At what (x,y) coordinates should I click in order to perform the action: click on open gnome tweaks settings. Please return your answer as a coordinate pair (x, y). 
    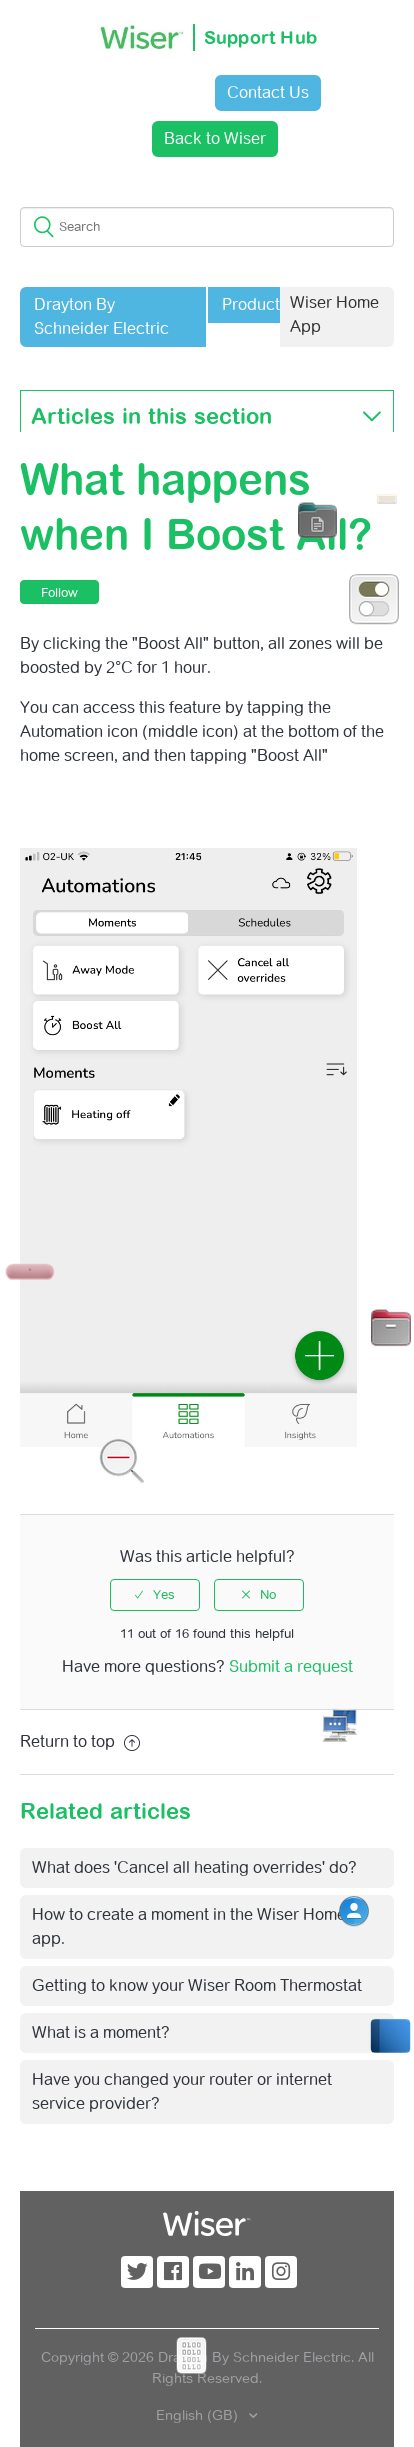
    Looking at the image, I should click on (374, 599).